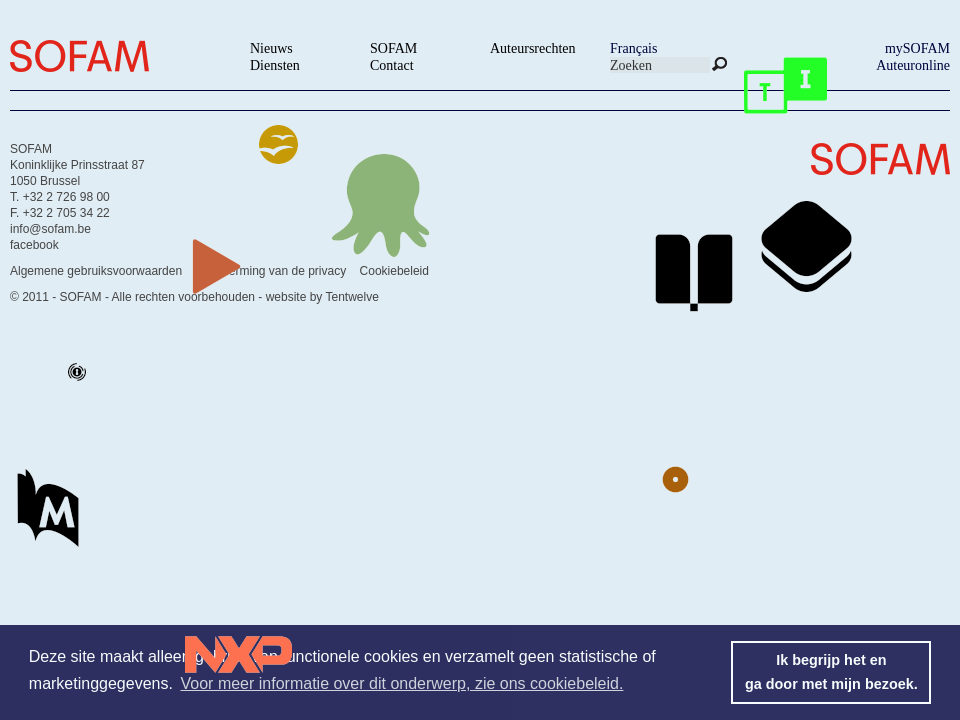 Image resolution: width=960 pixels, height=720 pixels. I want to click on openlayers mapping library logo, so click(806, 246).